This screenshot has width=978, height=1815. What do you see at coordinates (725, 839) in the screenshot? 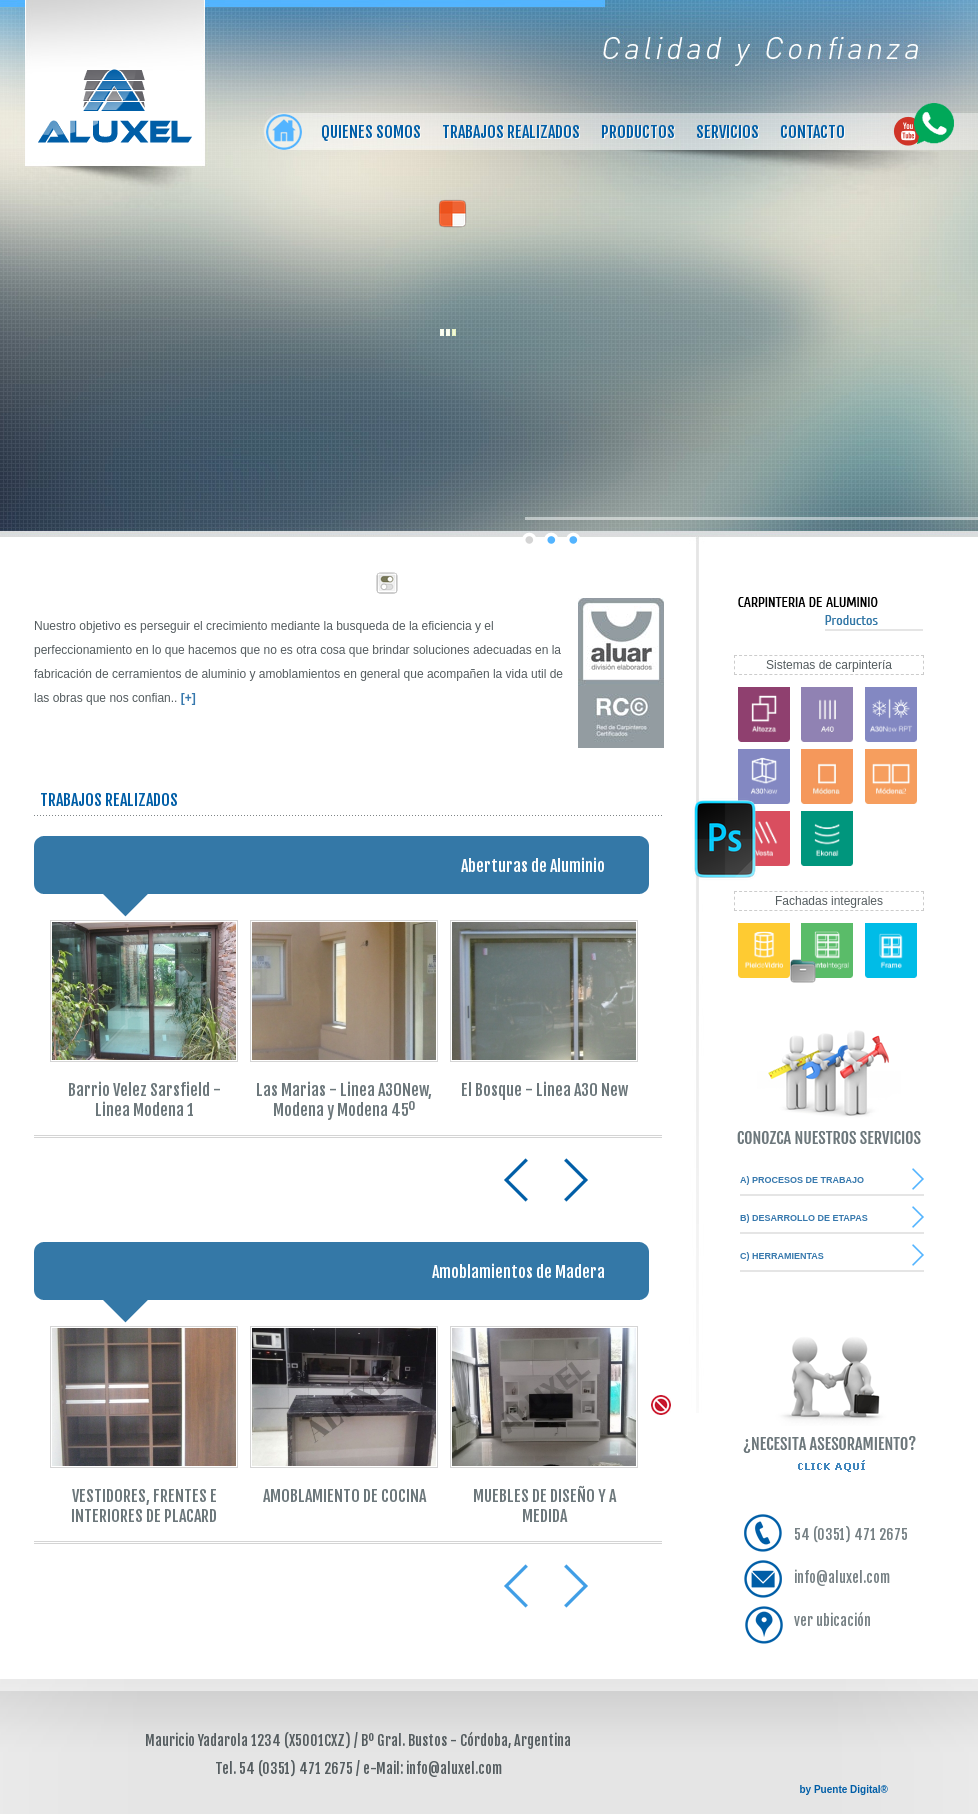
I see `adobe photoshop file type indicator` at bounding box center [725, 839].